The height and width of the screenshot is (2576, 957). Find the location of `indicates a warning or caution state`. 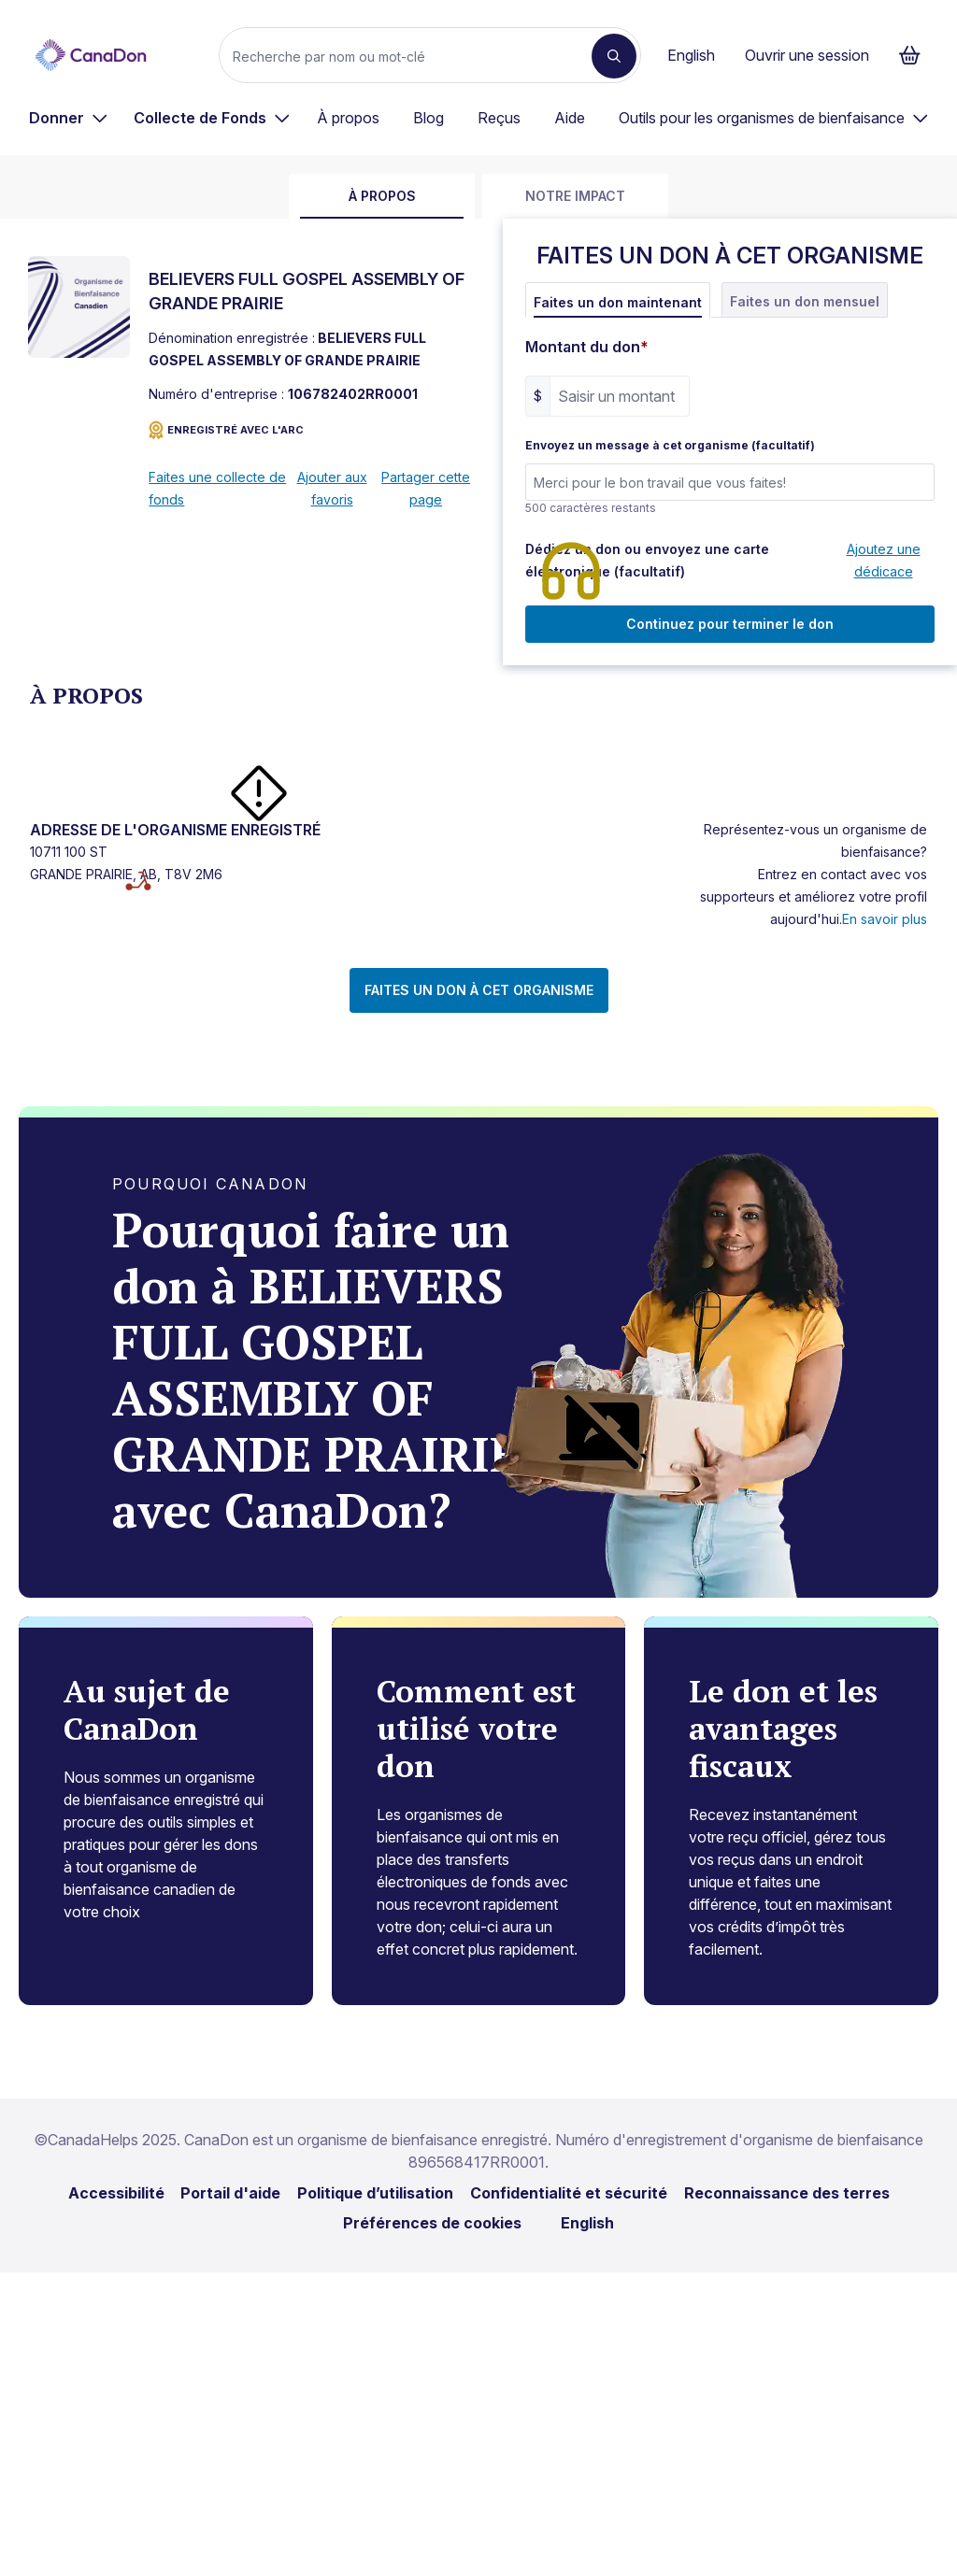

indicates a warning or caution state is located at coordinates (259, 793).